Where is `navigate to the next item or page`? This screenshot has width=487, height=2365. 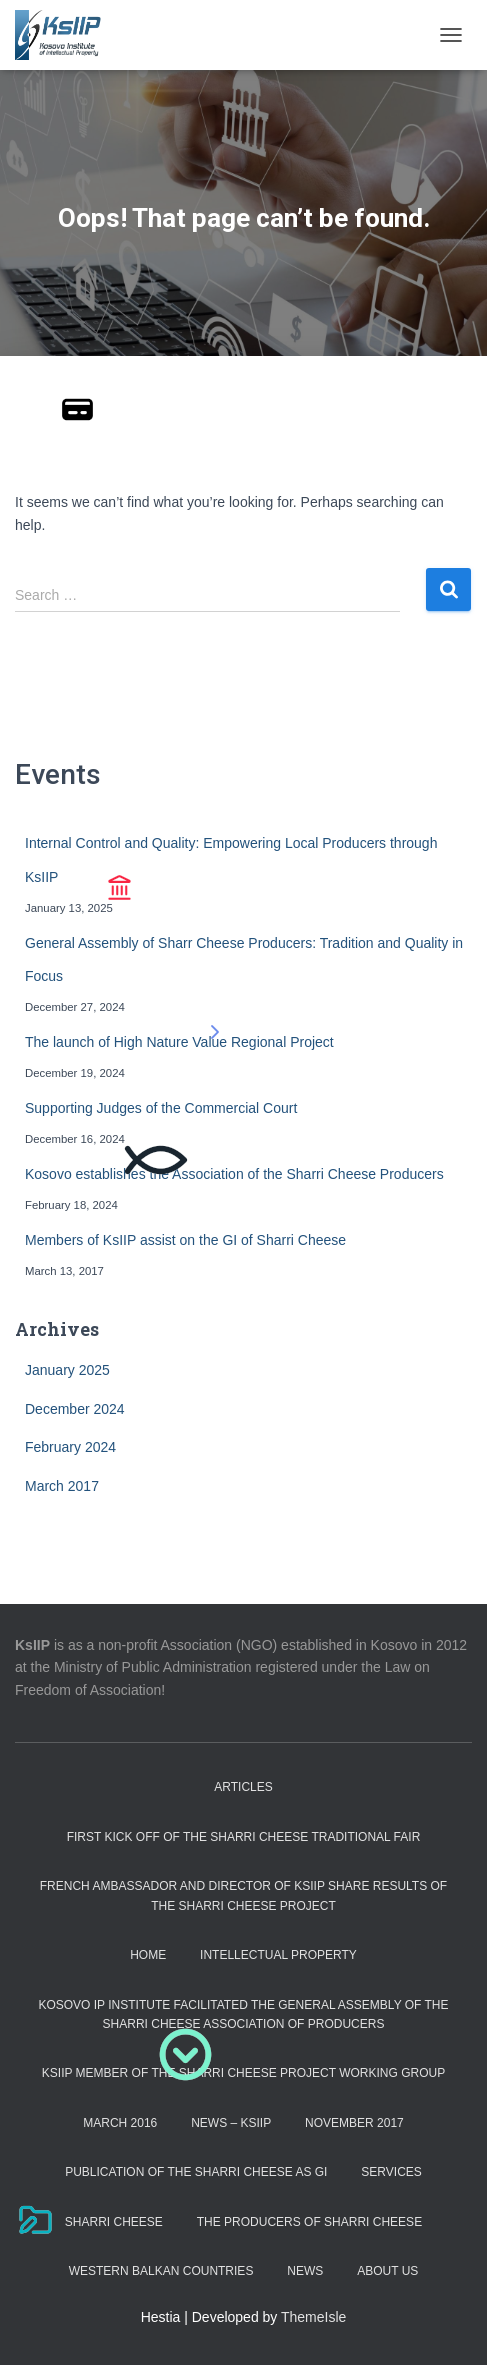
navigate to the next item or page is located at coordinates (215, 1032).